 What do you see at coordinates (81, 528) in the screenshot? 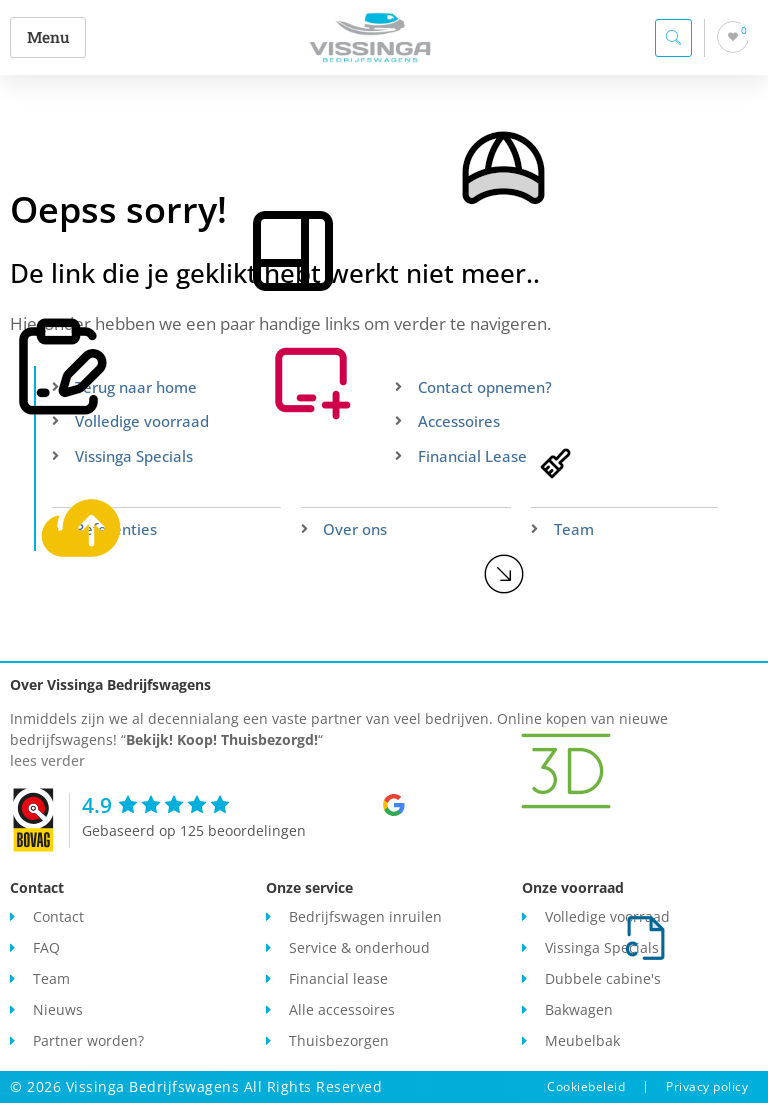
I see `upload file to cloud storage` at bounding box center [81, 528].